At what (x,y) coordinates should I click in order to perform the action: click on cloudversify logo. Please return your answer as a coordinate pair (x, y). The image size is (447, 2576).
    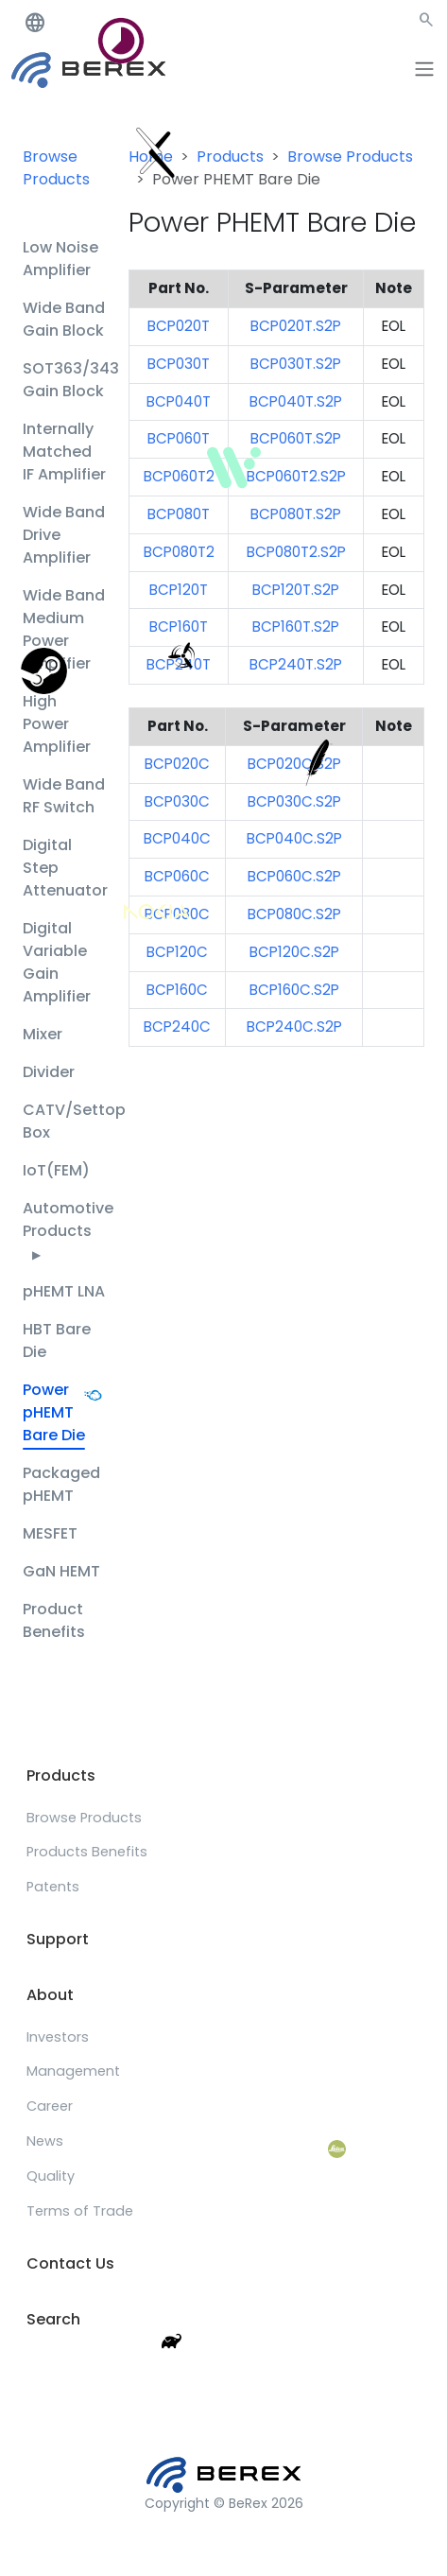
    Looking at the image, I should click on (93, 1395).